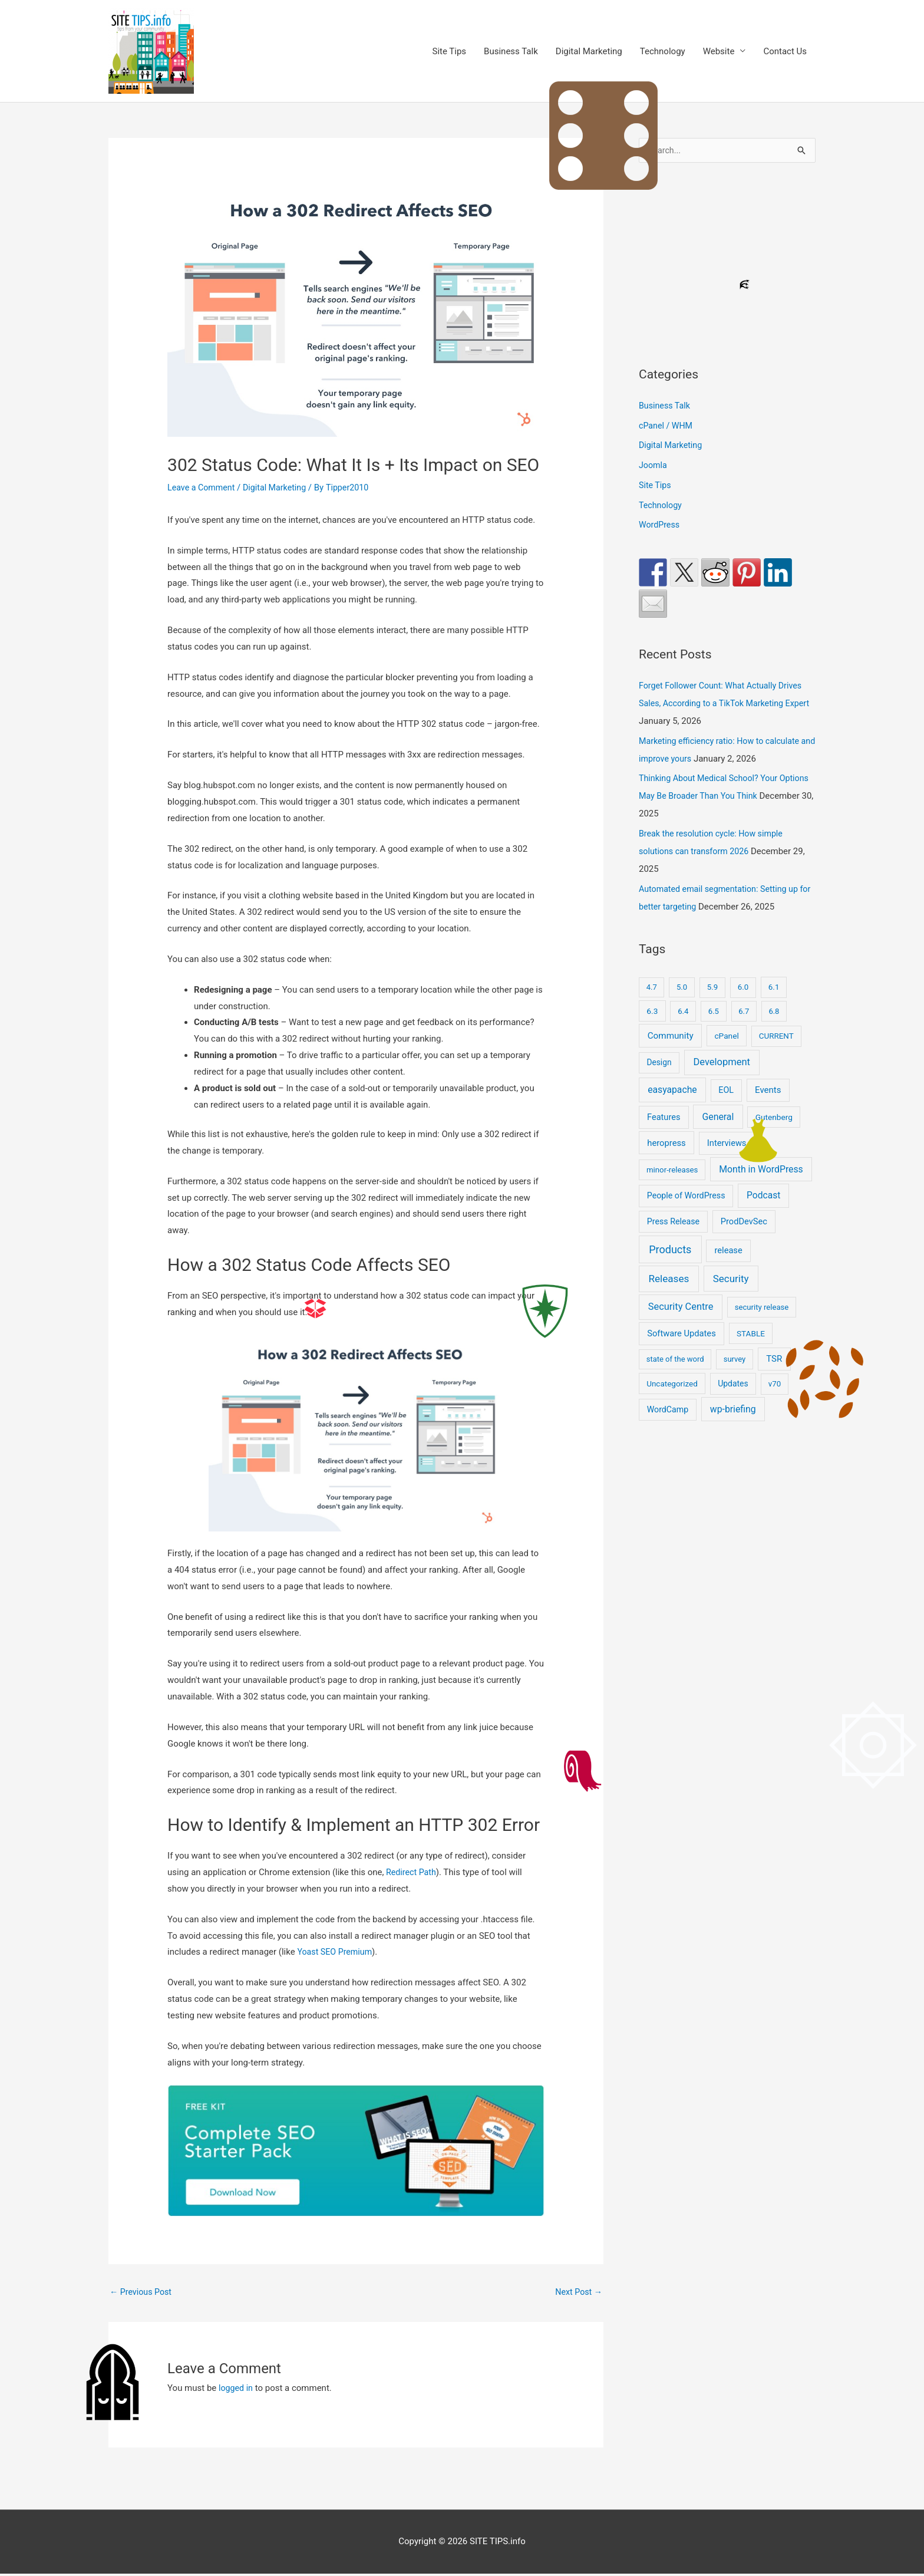 Image resolution: width=924 pixels, height=2576 pixels. Describe the element at coordinates (824, 1379) in the screenshot. I see `sesame seeds ingredient or allergen indicator` at that location.